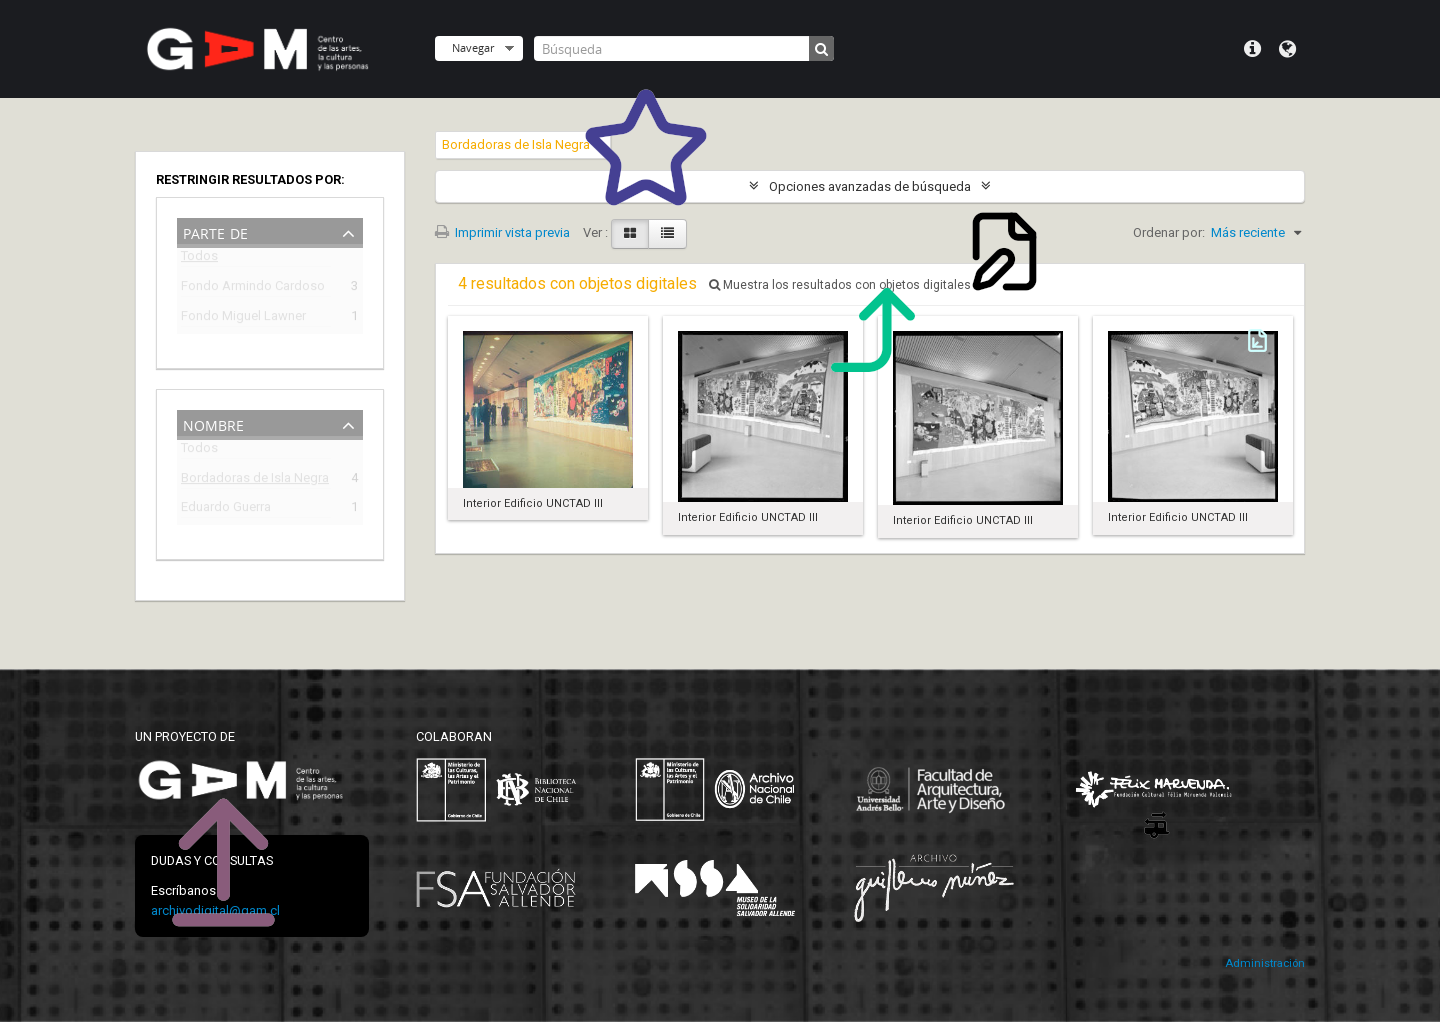 The width and height of the screenshot is (1440, 1022). What do you see at coordinates (1004, 251) in the screenshot?
I see `edit this document` at bounding box center [1004, 251].